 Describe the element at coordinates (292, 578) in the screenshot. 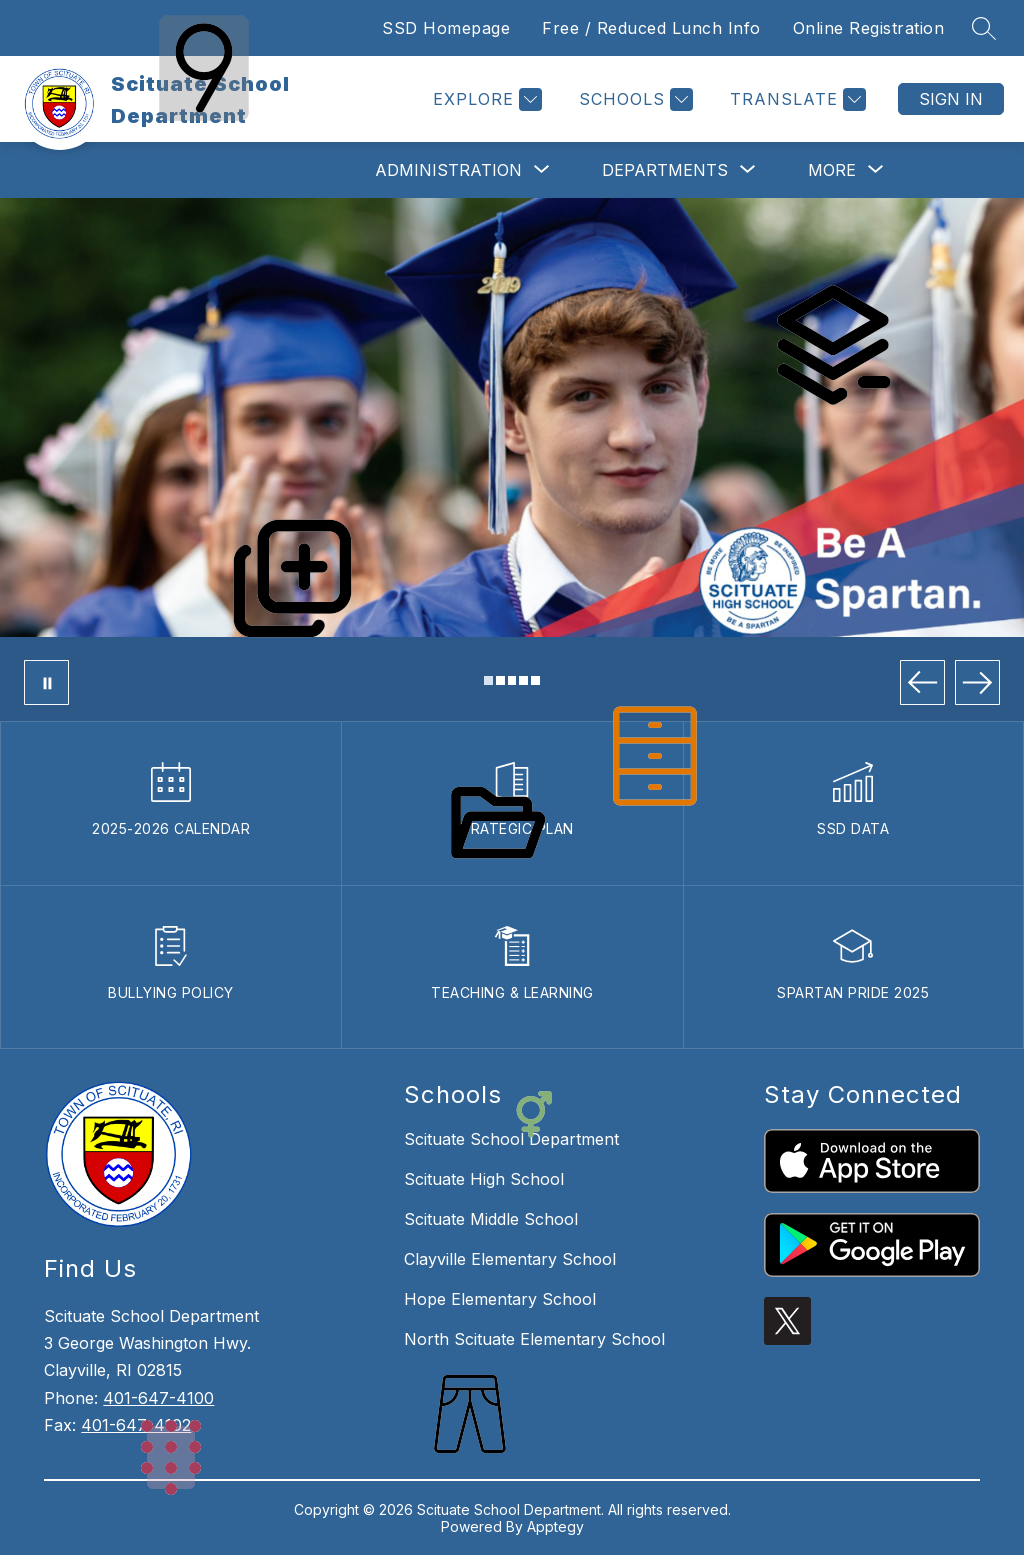

I see `add a new item to your library` at that location.